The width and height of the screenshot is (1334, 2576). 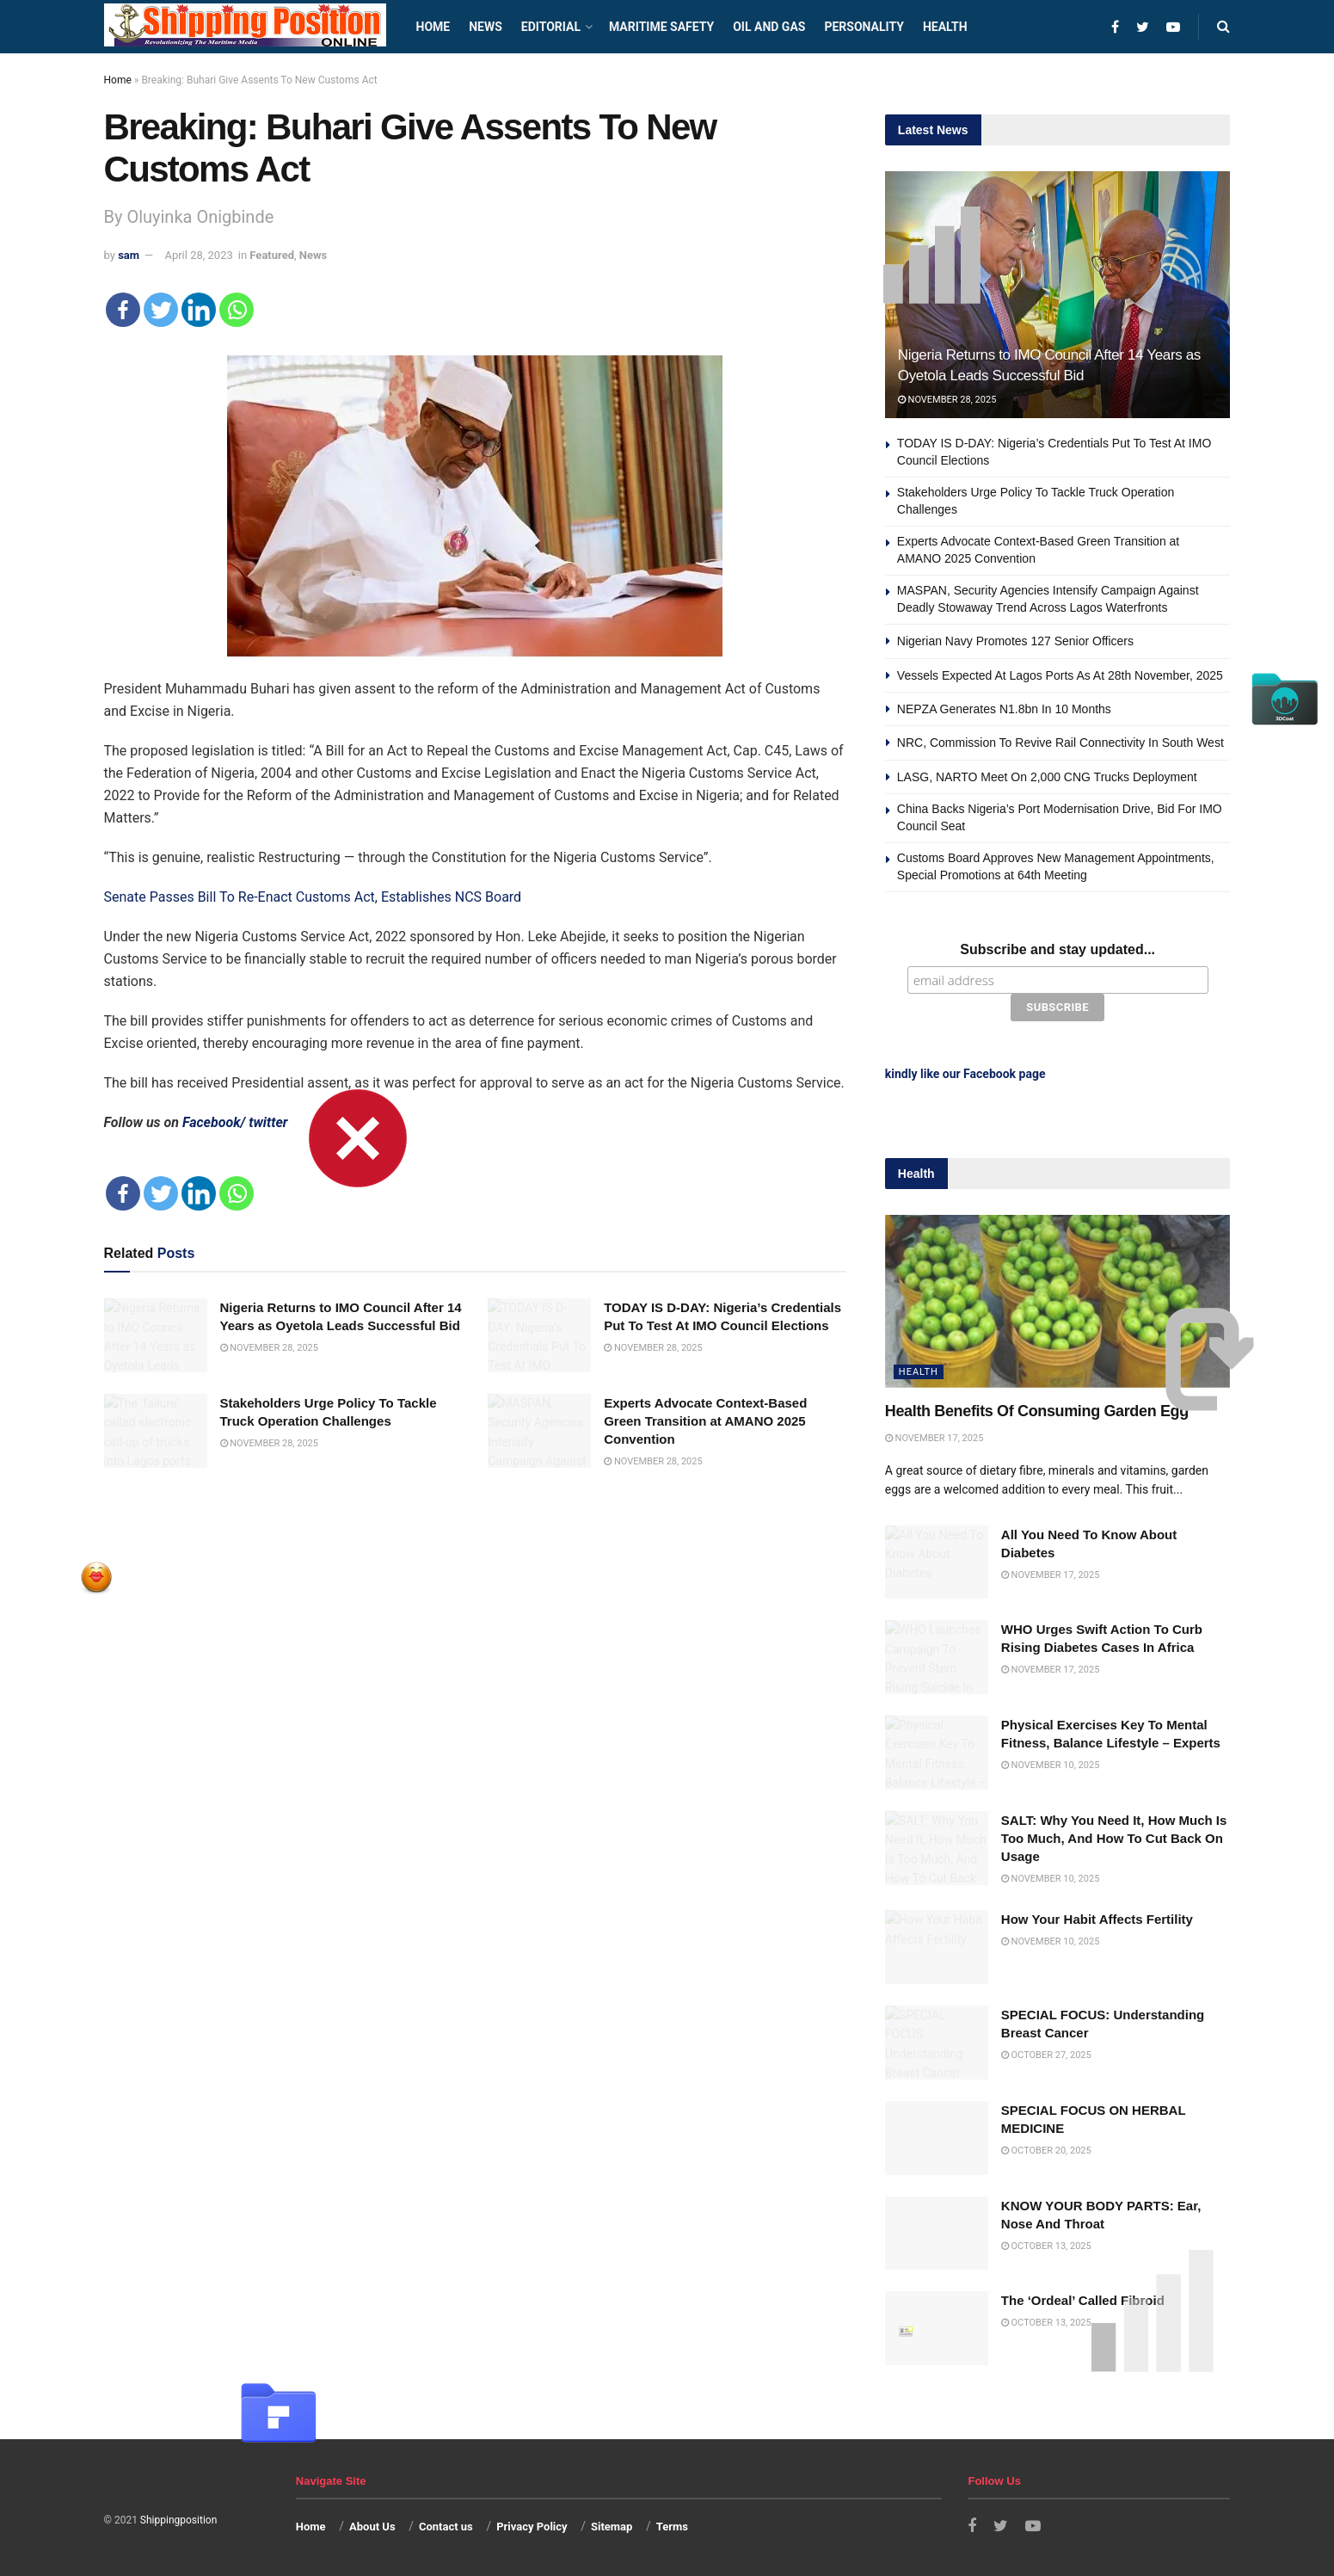 I want to click on send a kiss emoji in chat, so click(x=96, y=1577).